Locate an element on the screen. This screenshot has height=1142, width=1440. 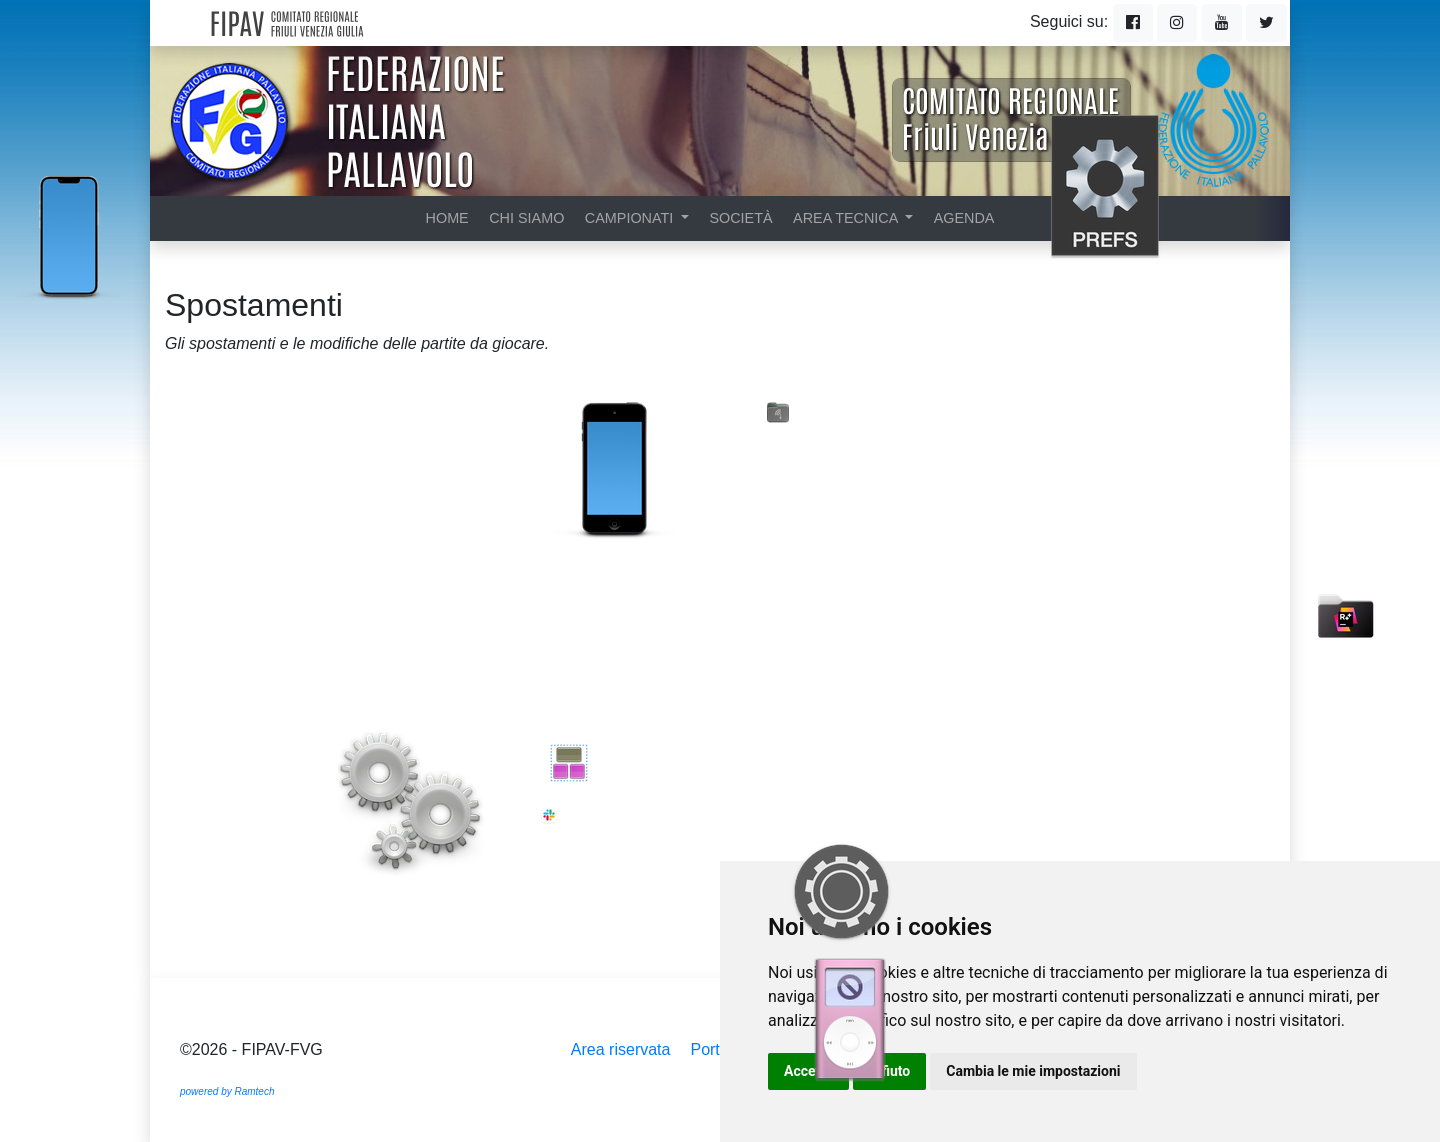
iPod Touch device connected to your system is located at coordinates (614, 470).